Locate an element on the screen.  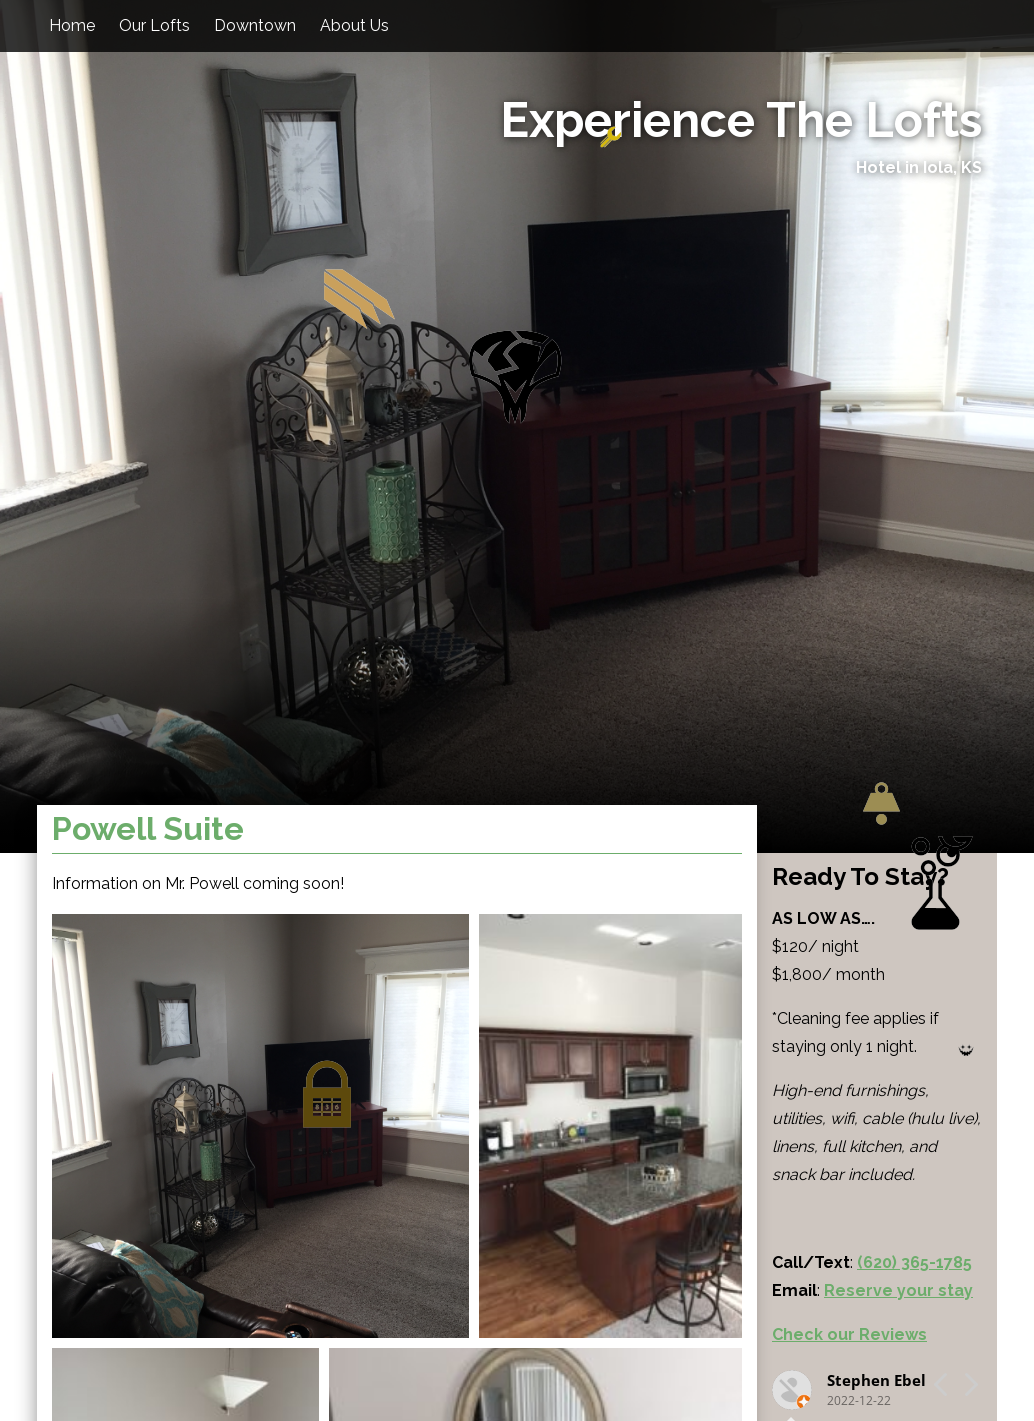
access settings or configuration options is located at coordinates (611, 137).